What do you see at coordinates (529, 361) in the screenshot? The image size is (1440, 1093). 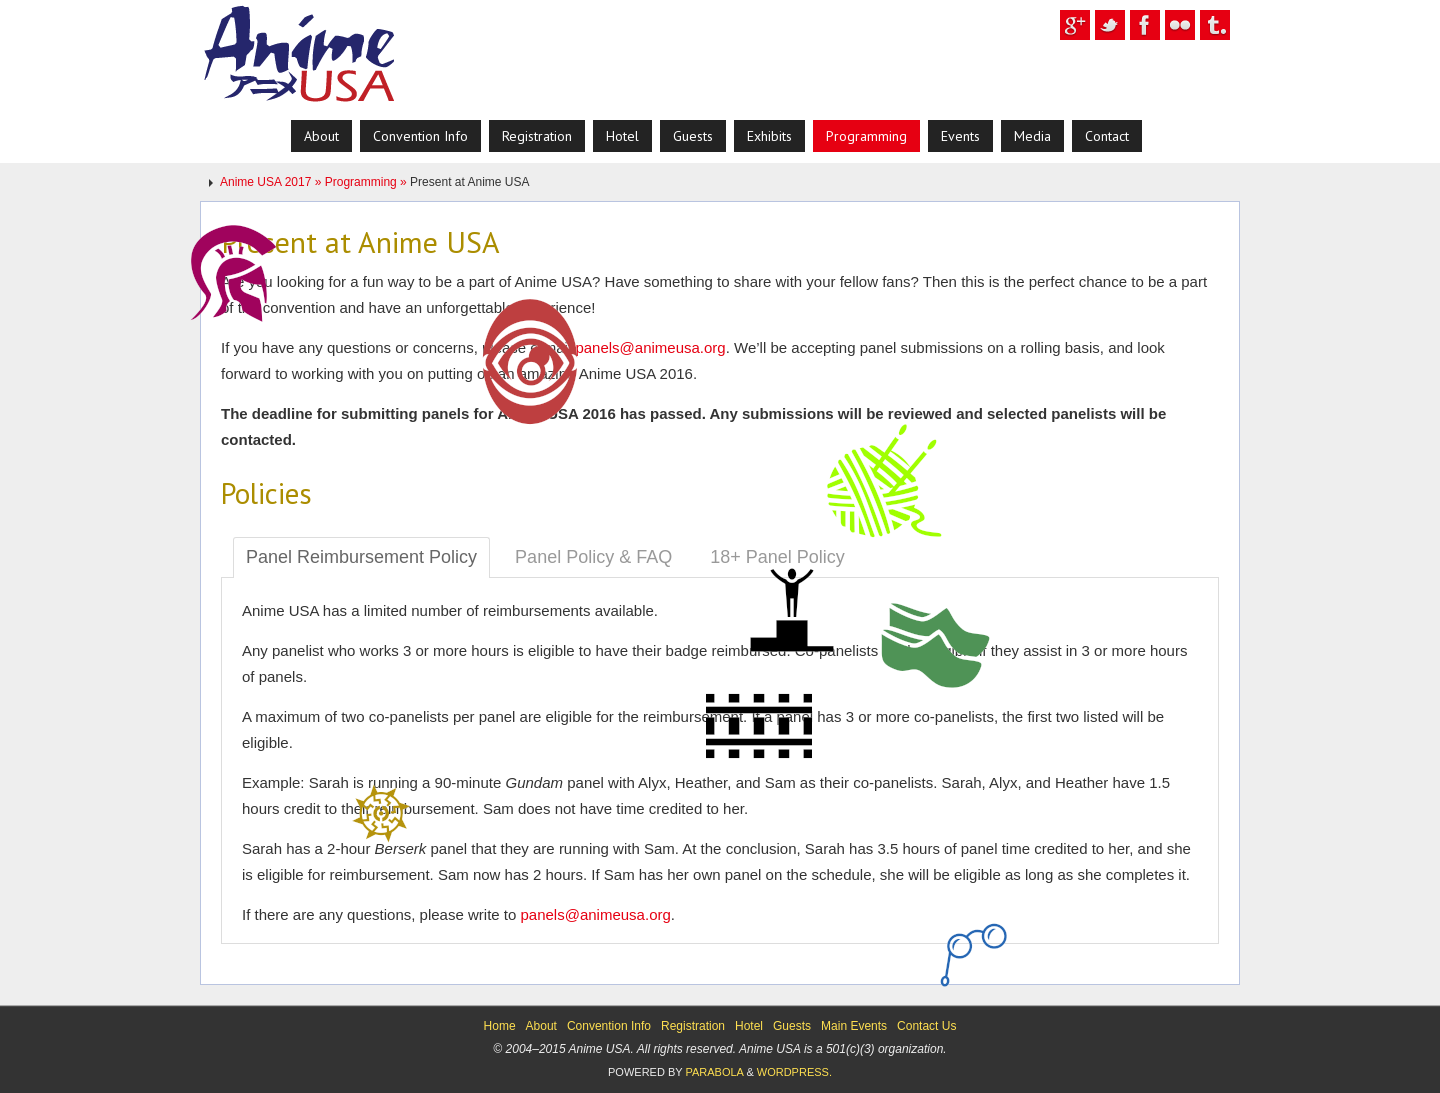 I see `select cyclops character or creature type` at bounding box center [529, 361].